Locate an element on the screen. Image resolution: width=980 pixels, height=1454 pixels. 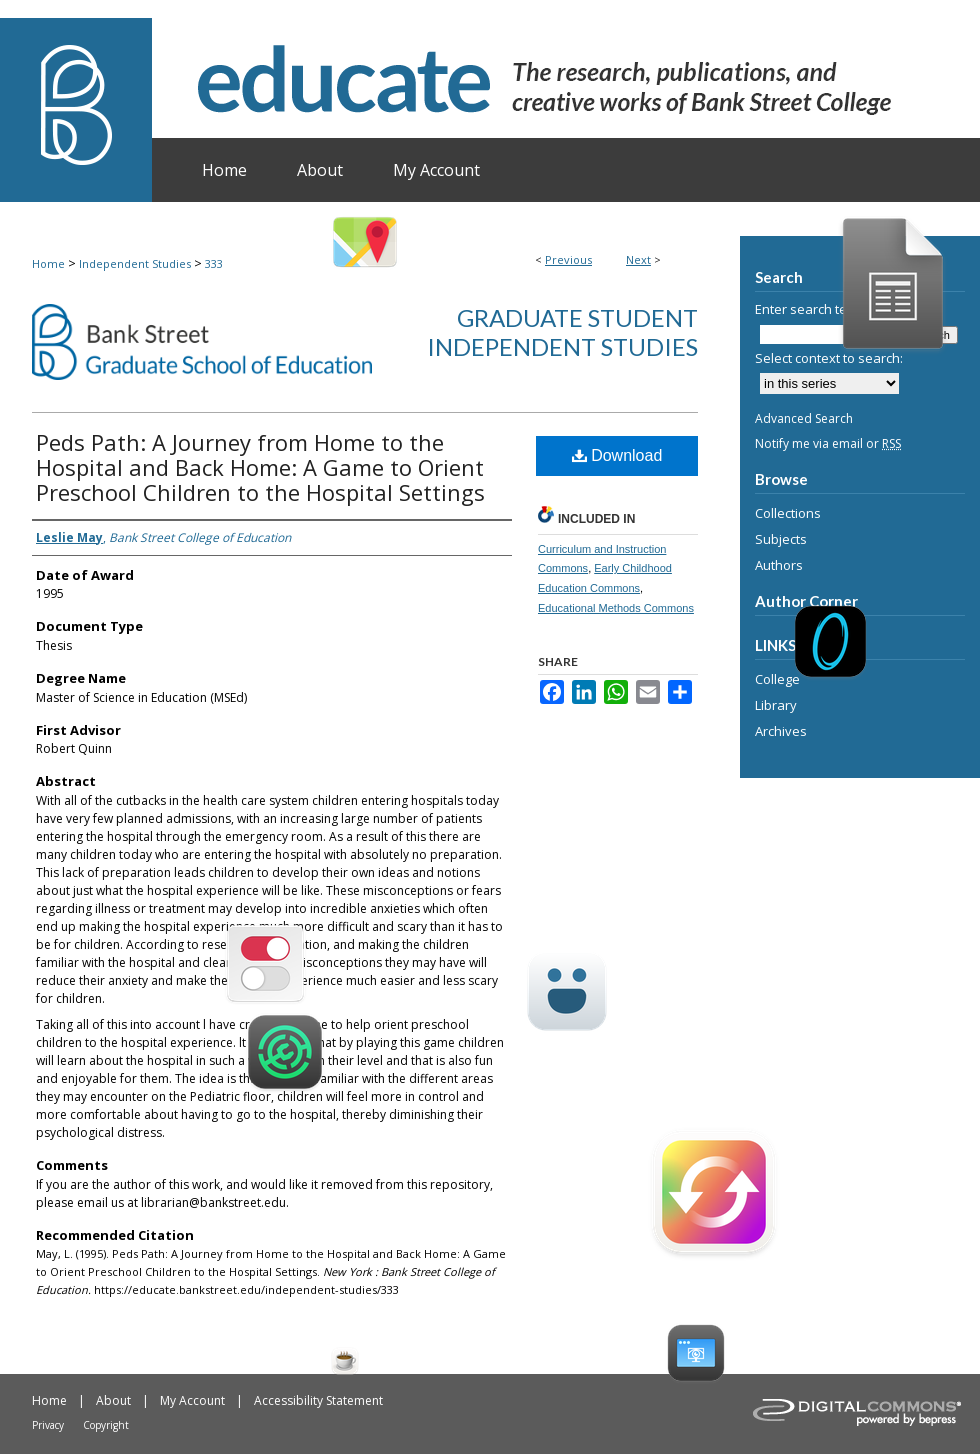
open modrinth app for managing minecraft mods is located at coordinates (285, 1052).